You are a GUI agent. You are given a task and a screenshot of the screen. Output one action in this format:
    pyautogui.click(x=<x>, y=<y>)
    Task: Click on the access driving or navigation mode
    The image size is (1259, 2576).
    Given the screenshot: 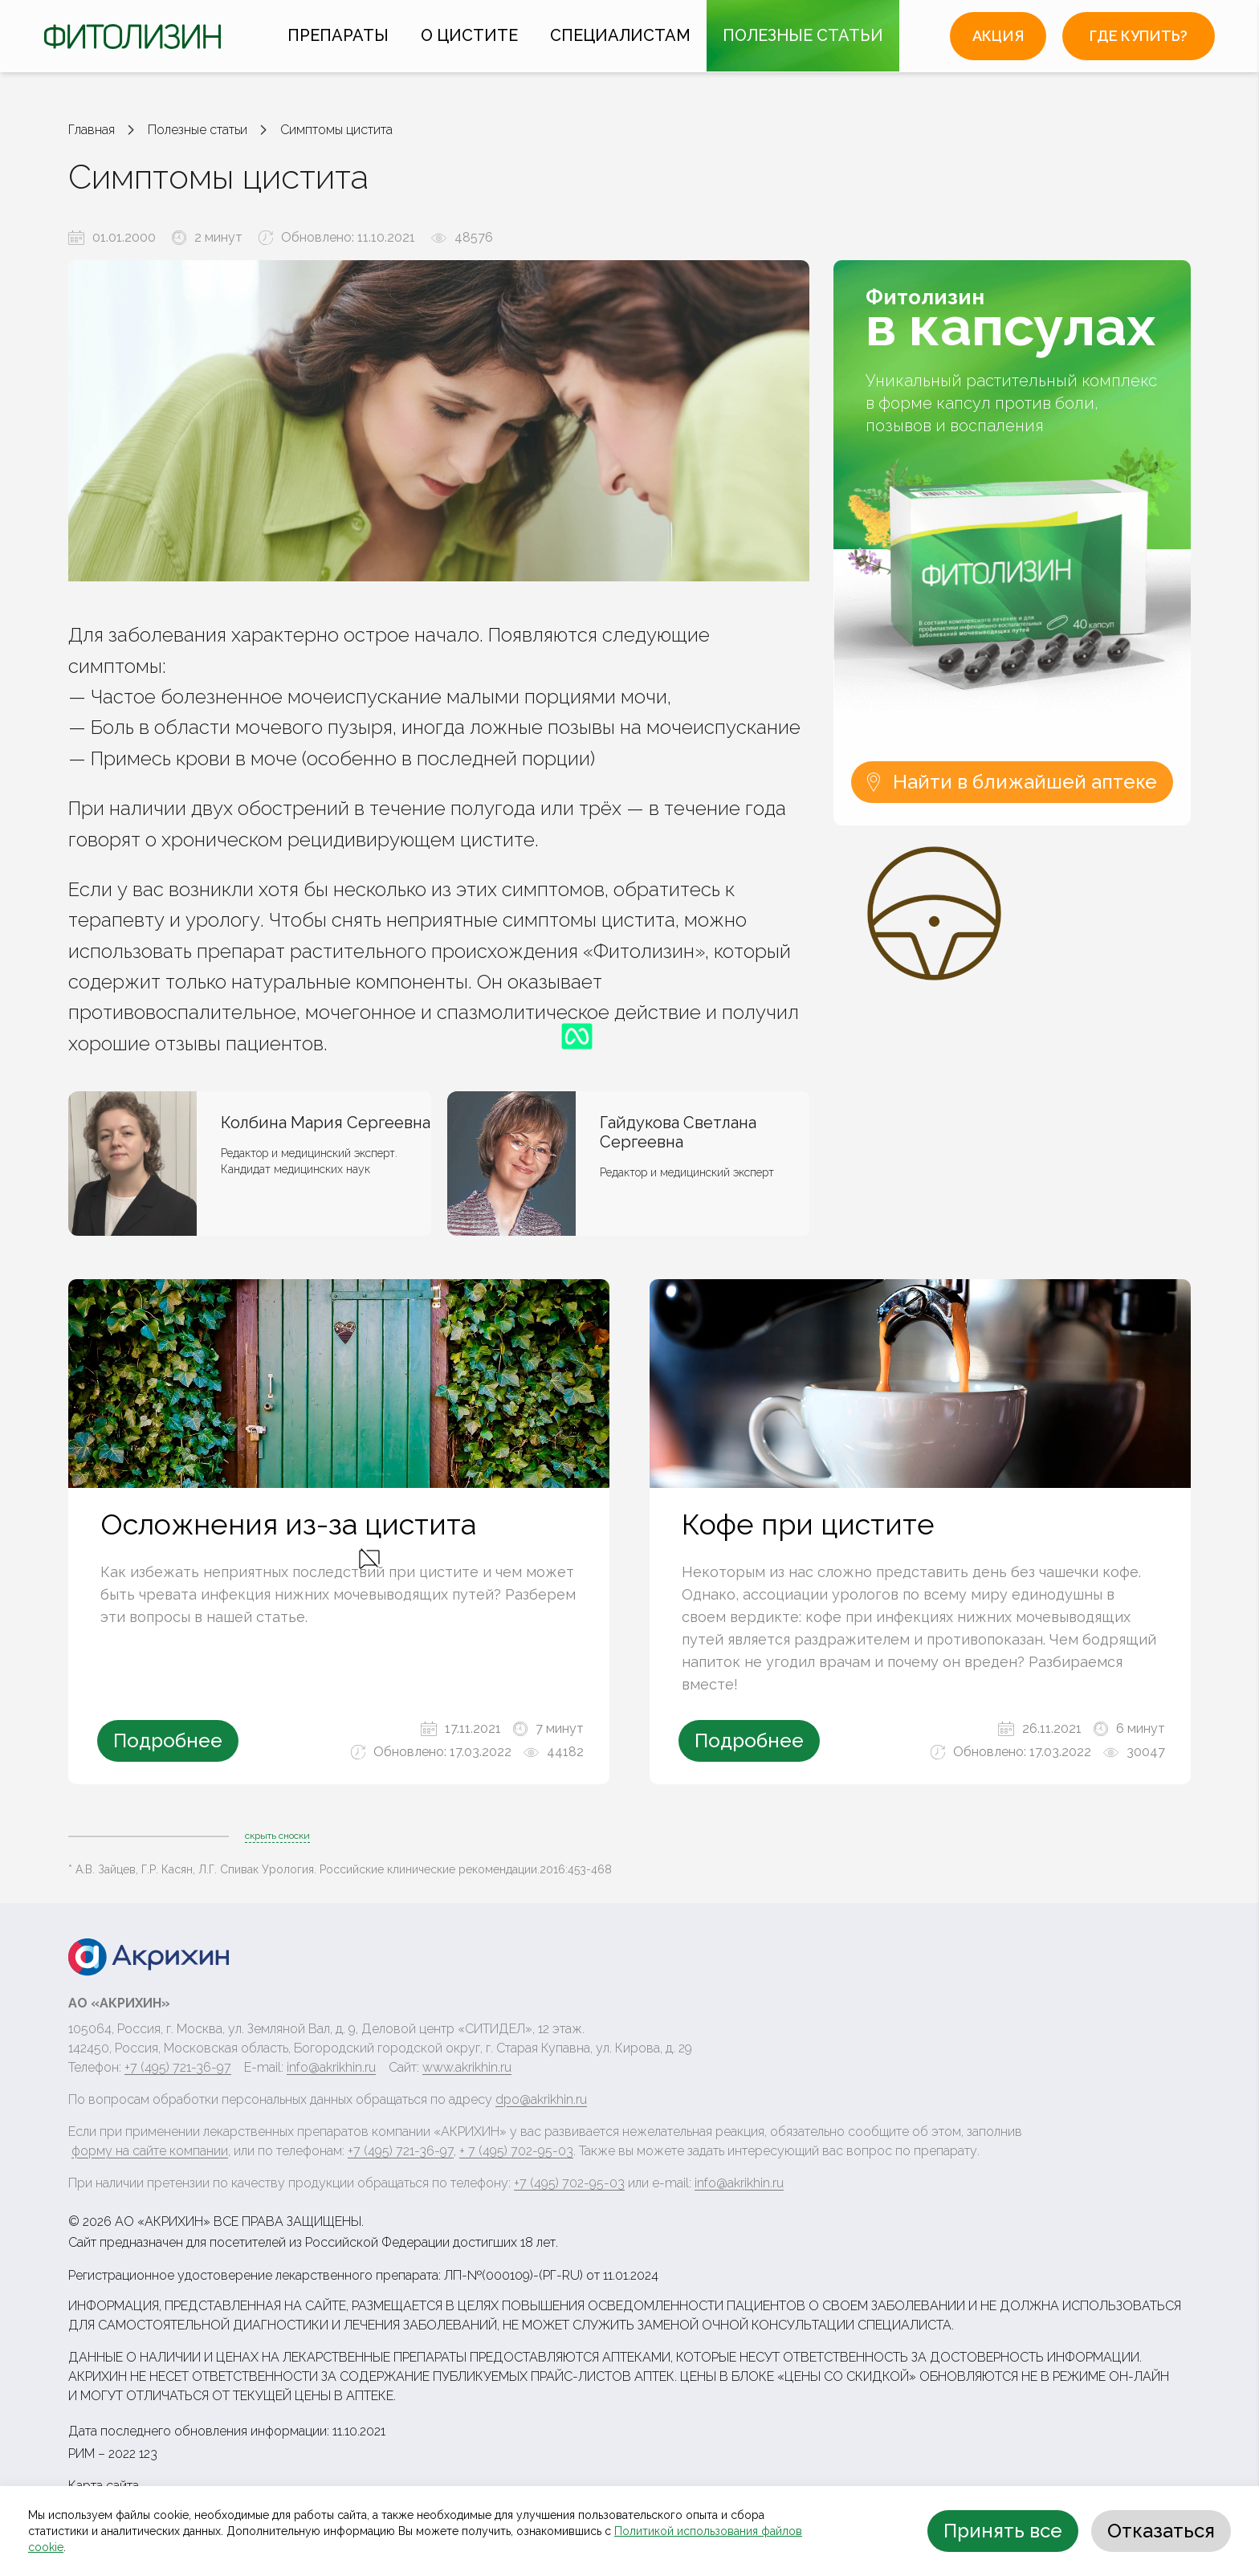 What is the action you would take?
    pyautogui.click(x=934, y=913)
    